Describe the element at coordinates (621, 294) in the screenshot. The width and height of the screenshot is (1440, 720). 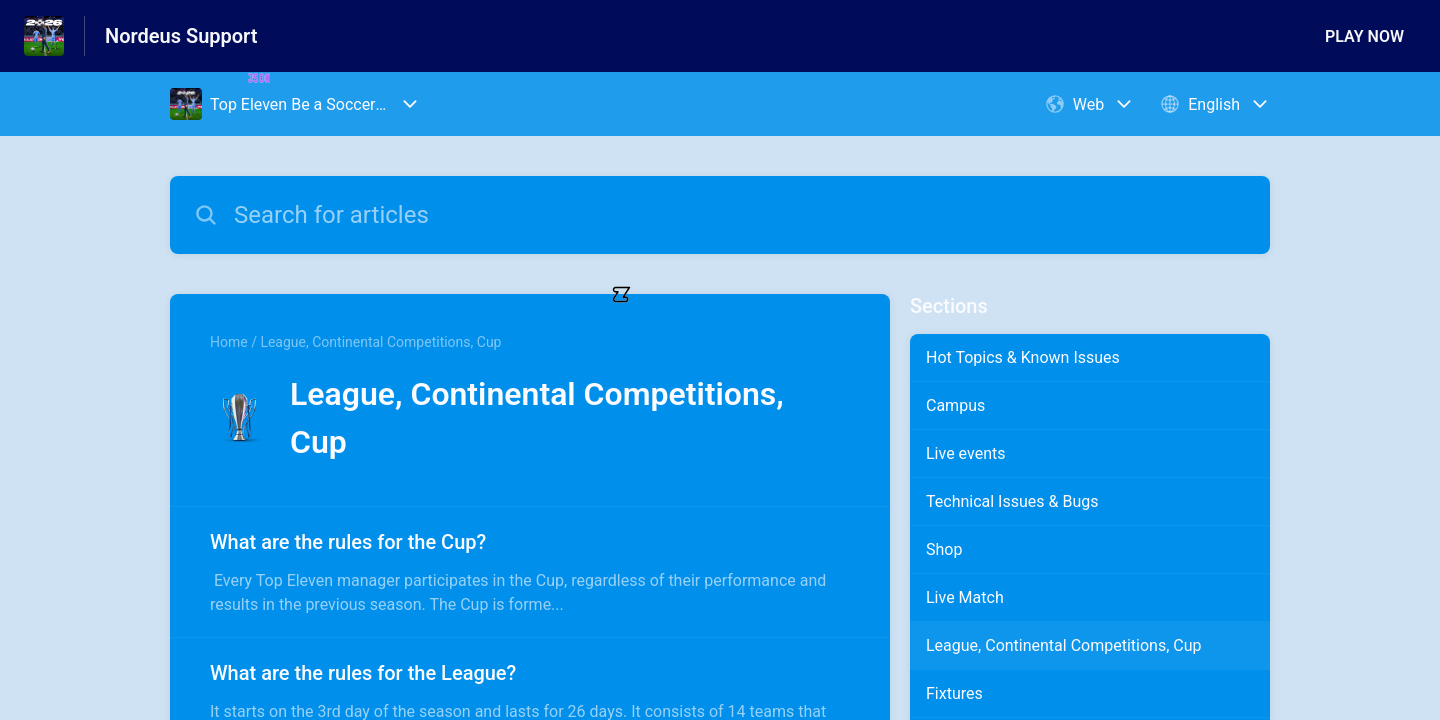
I see `open zwift app` at that location.